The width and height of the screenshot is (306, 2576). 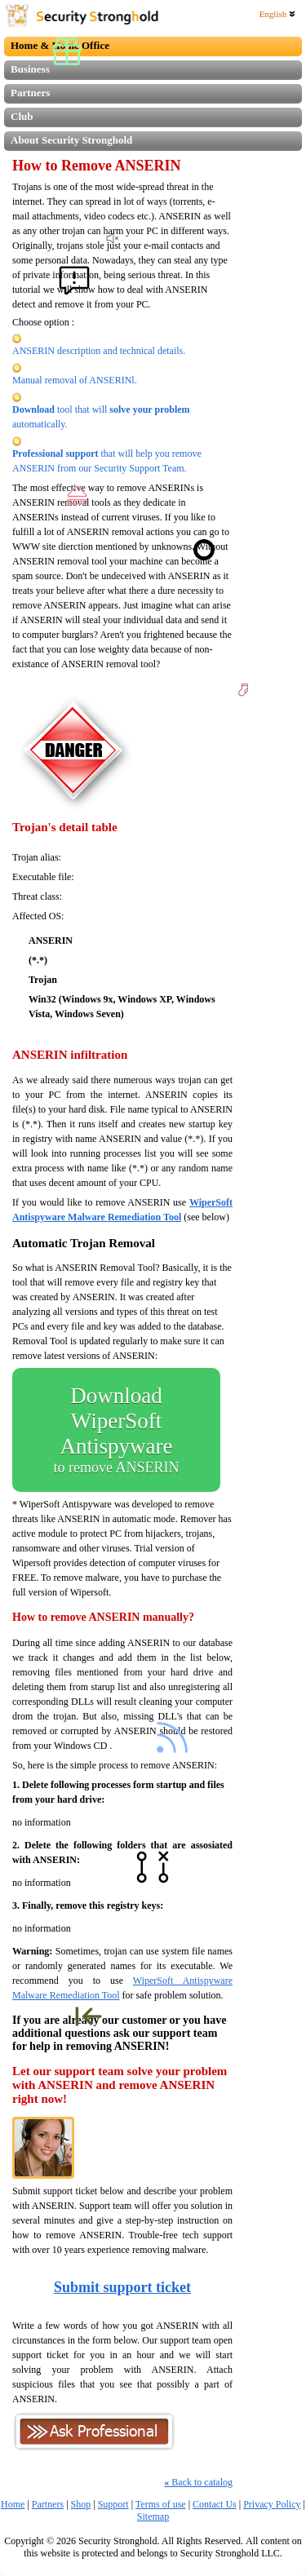 I want to click on access gifts or rewards, so click(x=67, y=52).